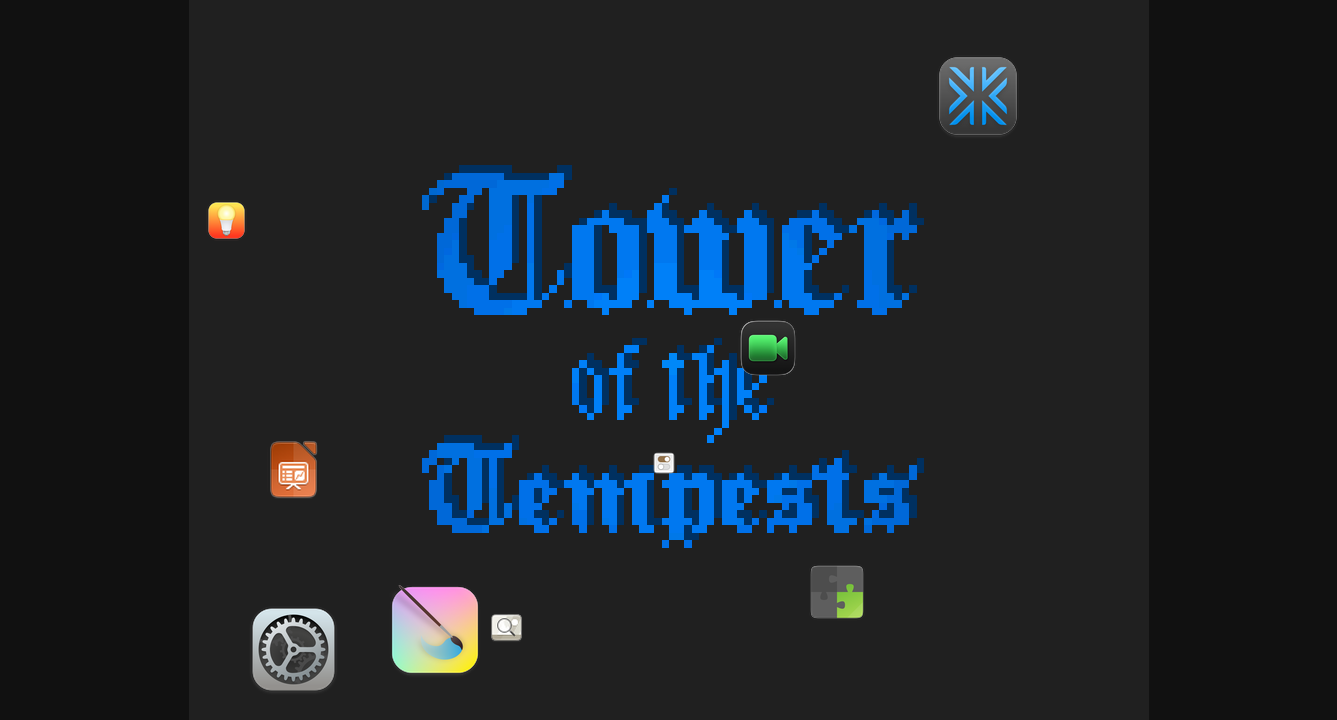 This screenshot has width=1337, height=720. What do you see at coordinates (664, 463) in the screenshot?
I see `open desktop preferences or settings` at bounding box center [664, 463].